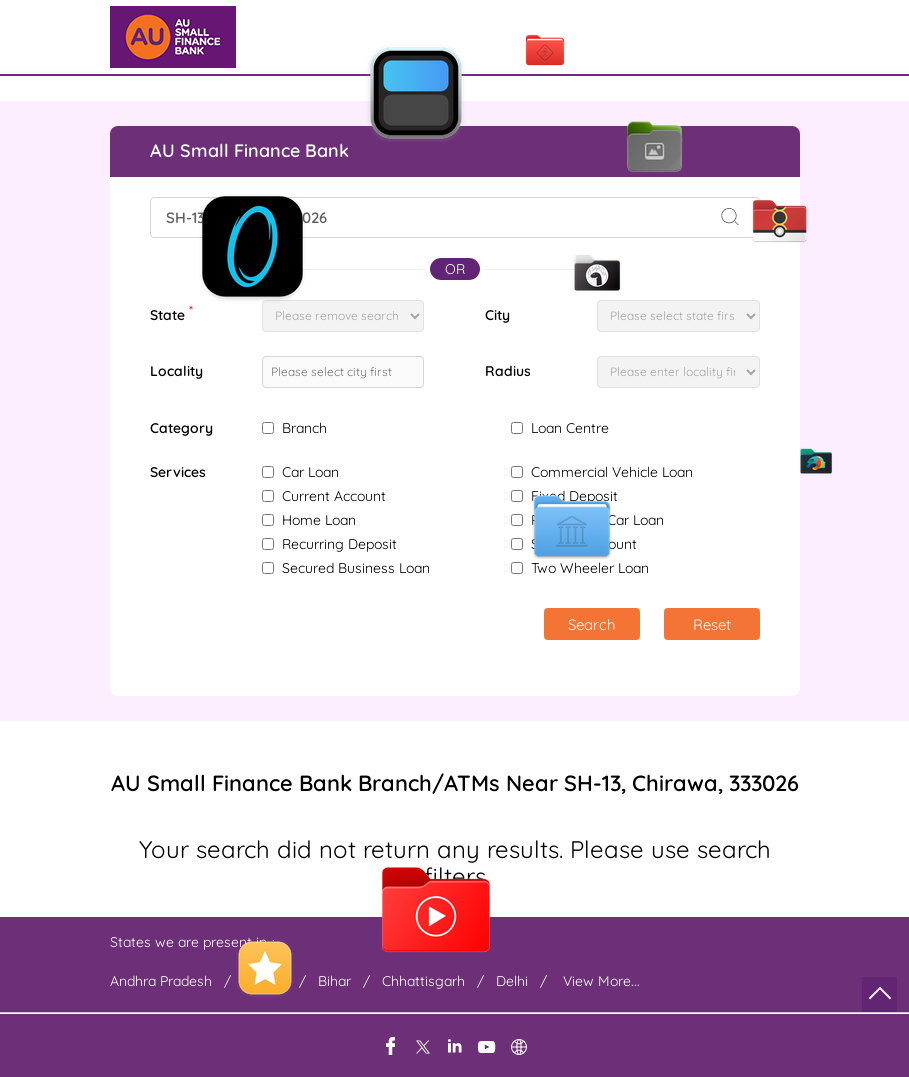 This screenshot has width=909, height=1077. I want to click on open the system library folder, so click(572, 526).